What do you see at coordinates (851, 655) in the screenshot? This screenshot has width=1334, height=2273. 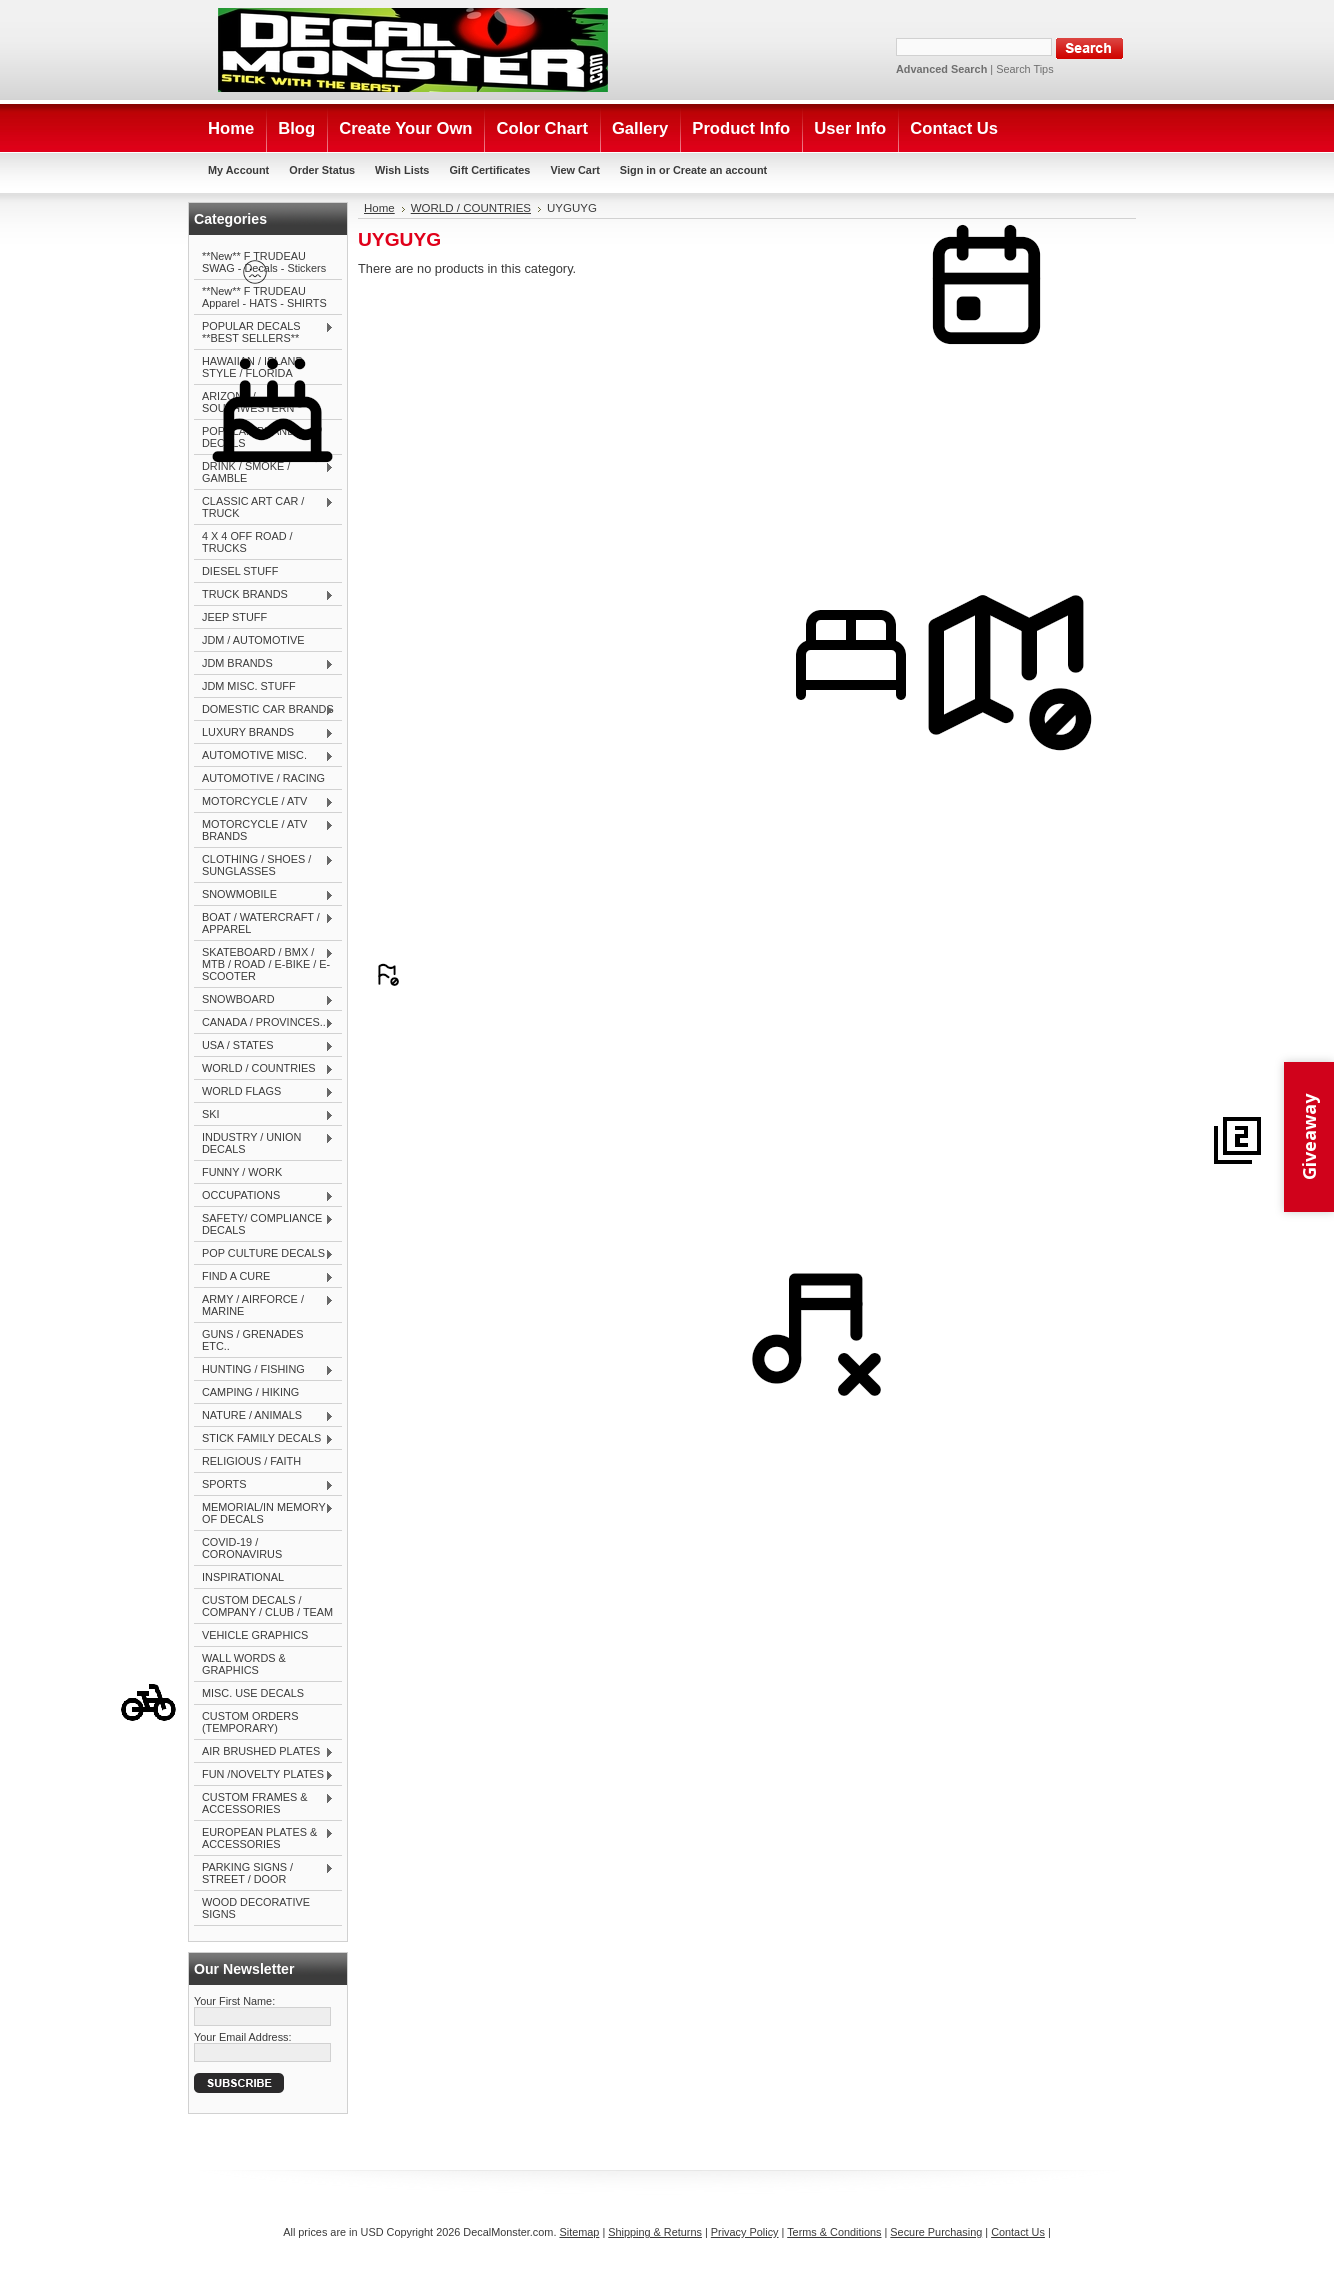 I see `view hotel or accommodation options` at bounding box center [851, 655].